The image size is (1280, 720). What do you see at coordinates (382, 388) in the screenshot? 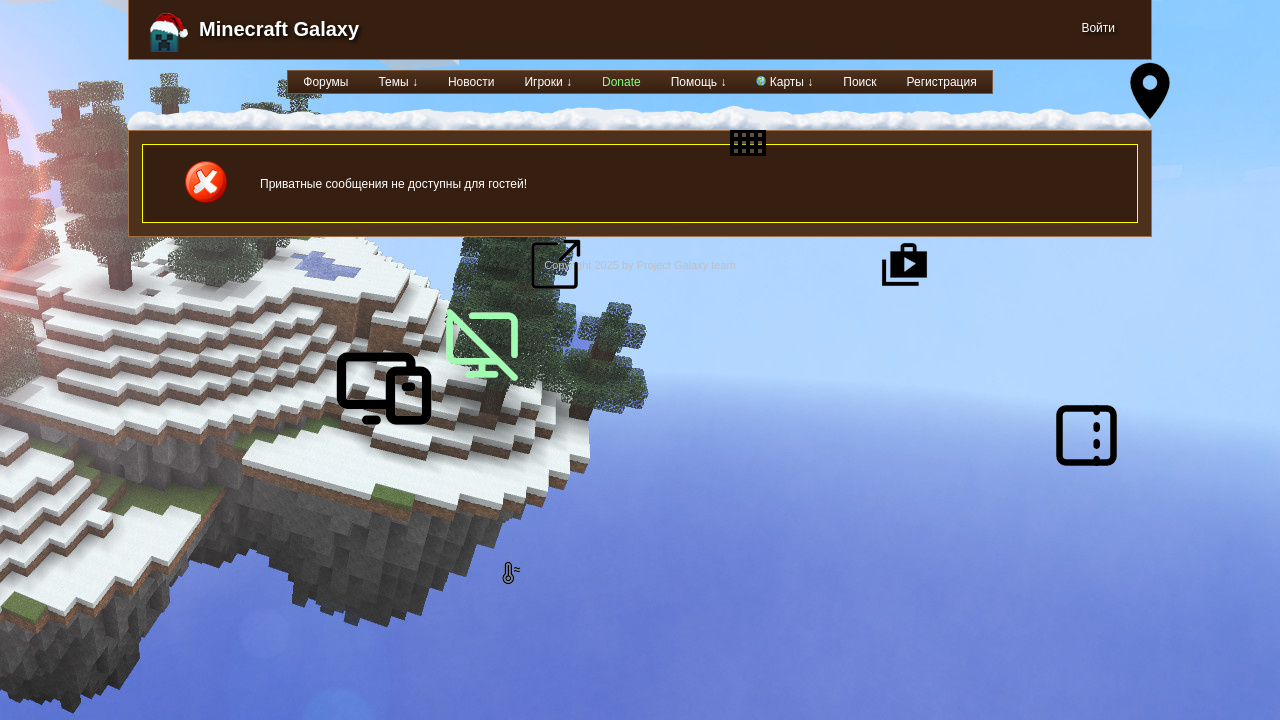
I see `manage connected devices` at bounding box center [382, 388].